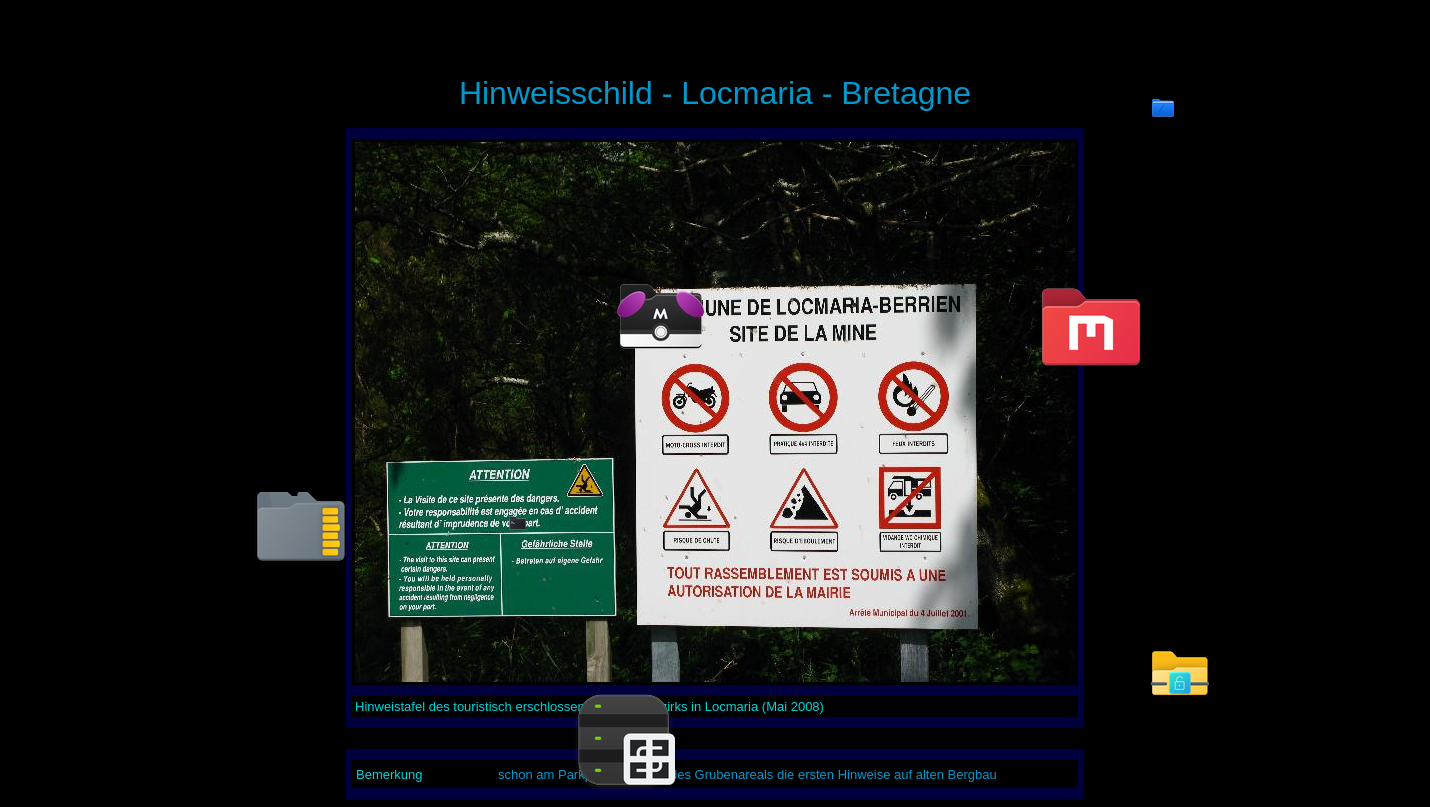 This screenshot has height=807, width=1430. I want to click on access the root directory of your file system, so click(1163, 108).